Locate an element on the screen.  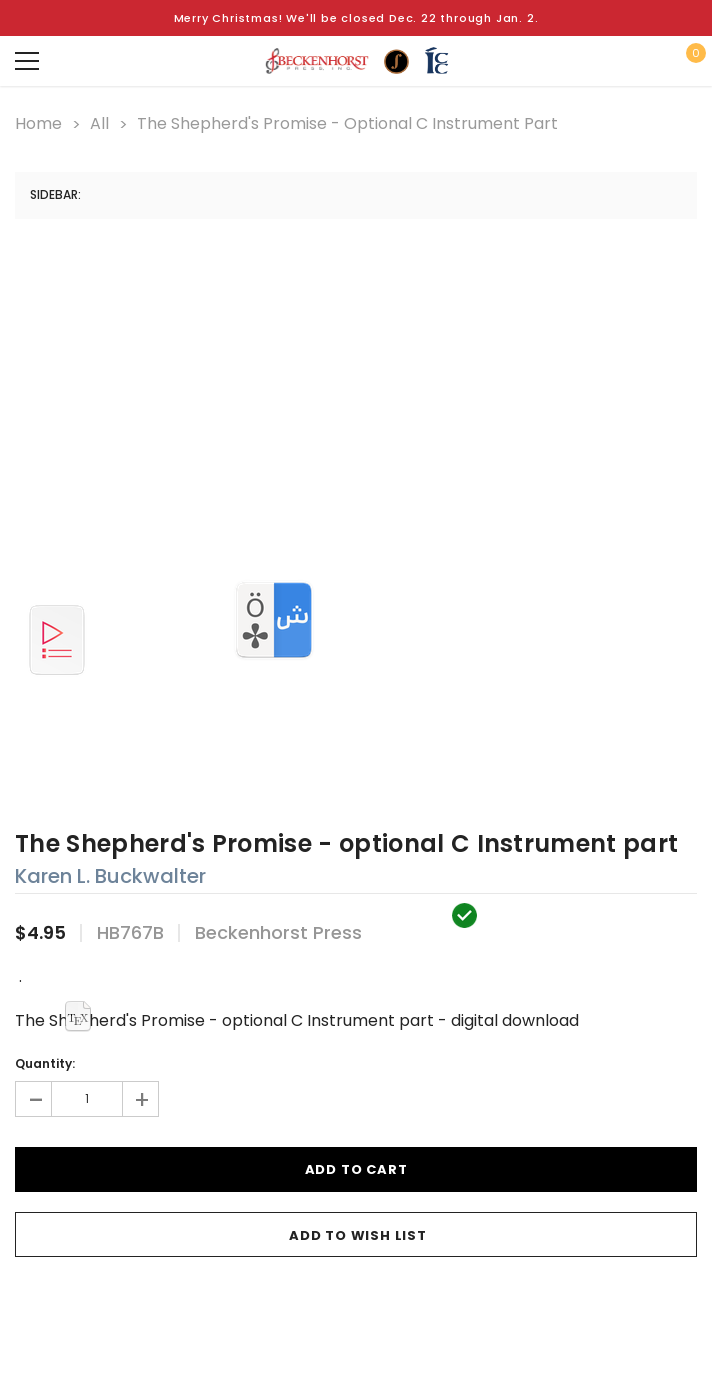
open the gnome characters app is located at coordinates (274, 620).